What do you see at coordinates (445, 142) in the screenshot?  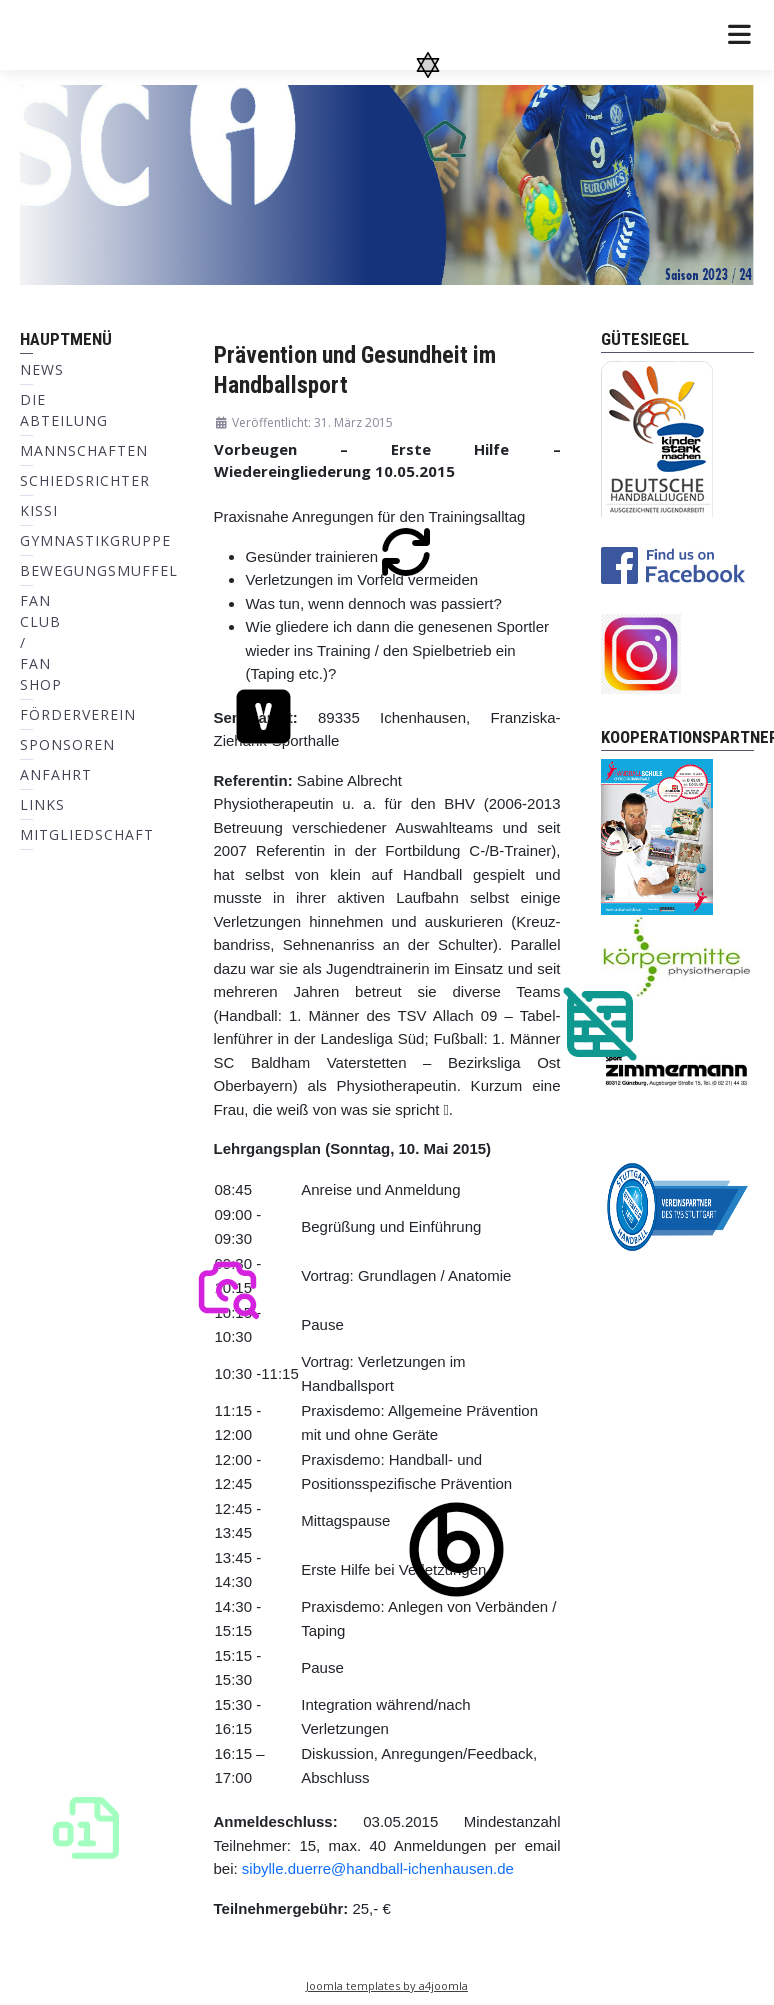 I see `remove a selected shape` at bounding box center [445, 142].